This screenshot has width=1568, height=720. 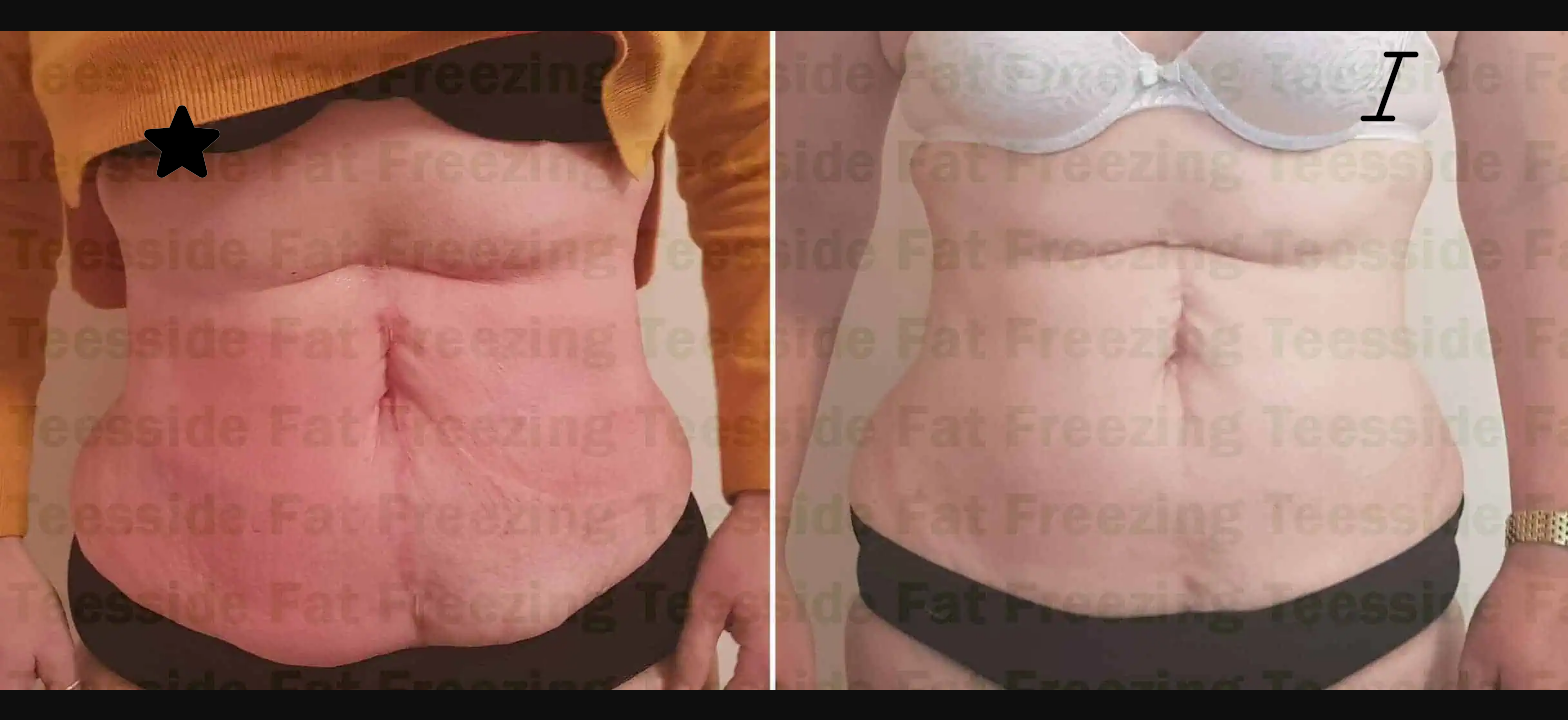 I want to click on apply italic formatting to selected text, so click(x=1389, y=86).